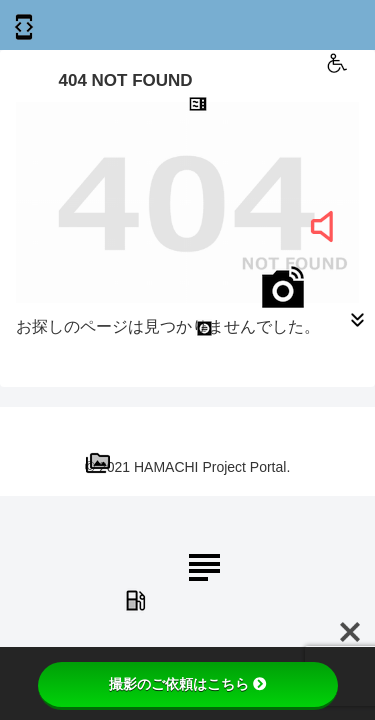 Image resolution: width=375 pixels, height=720 pixels. What do you see at coordinates (198, 104) in the screenshot?
I see `access microwave controls or settings` at bounding box center [198, 104].